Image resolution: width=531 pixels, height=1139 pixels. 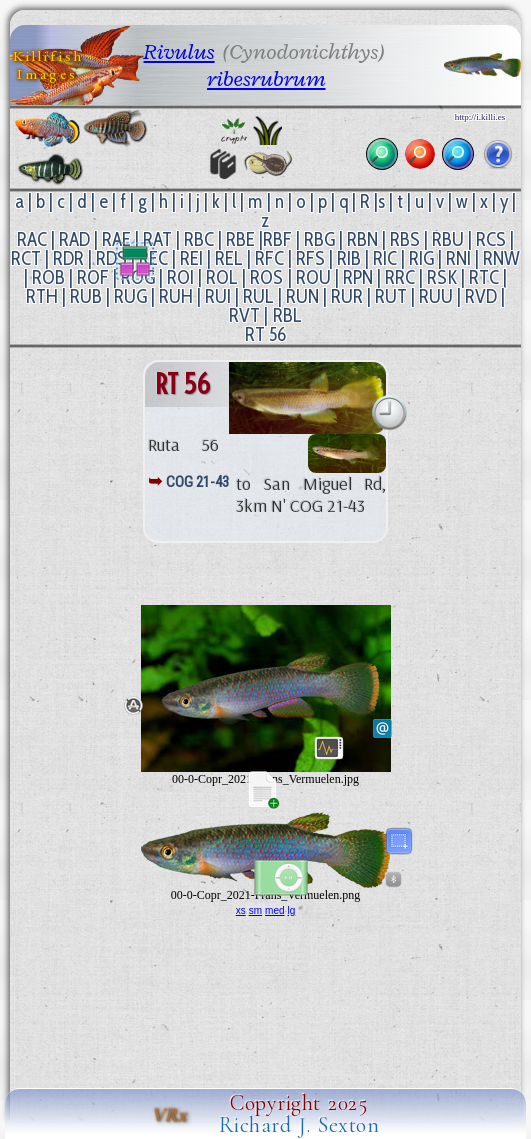 What do you see at coordinates (399, 841) in the screenshot?
I see `take a screenshot` at bounding box center [399, 841].